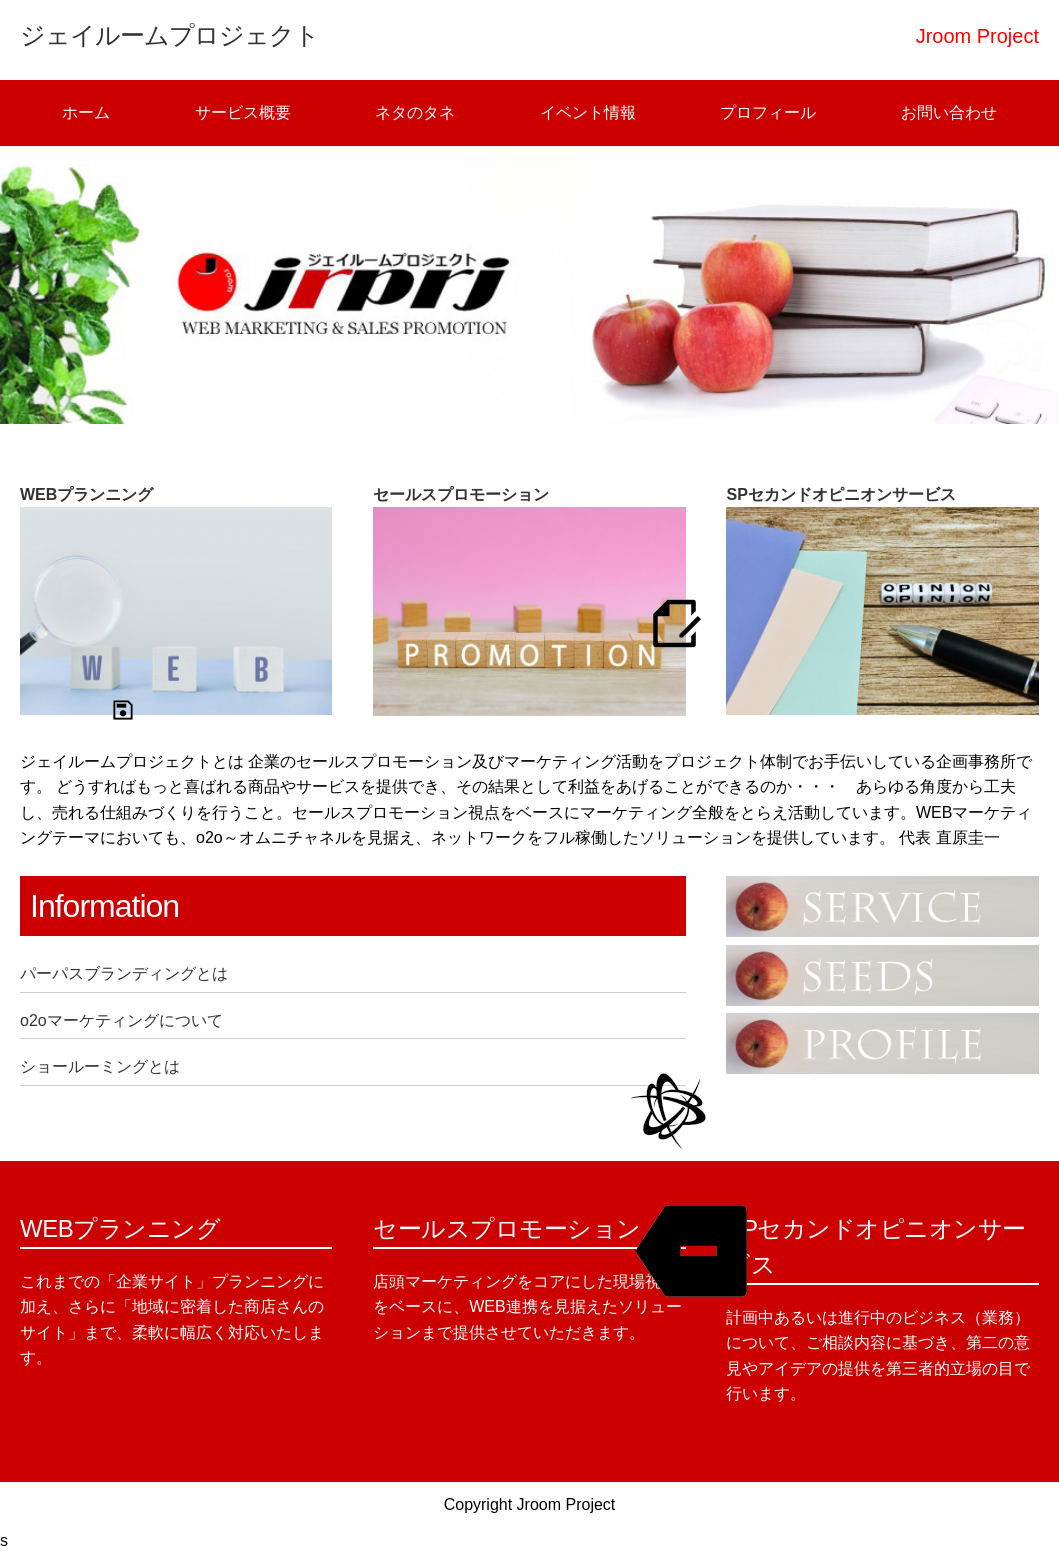  I want to click on launch Battle.net gaming platform, so click(668, 1111).